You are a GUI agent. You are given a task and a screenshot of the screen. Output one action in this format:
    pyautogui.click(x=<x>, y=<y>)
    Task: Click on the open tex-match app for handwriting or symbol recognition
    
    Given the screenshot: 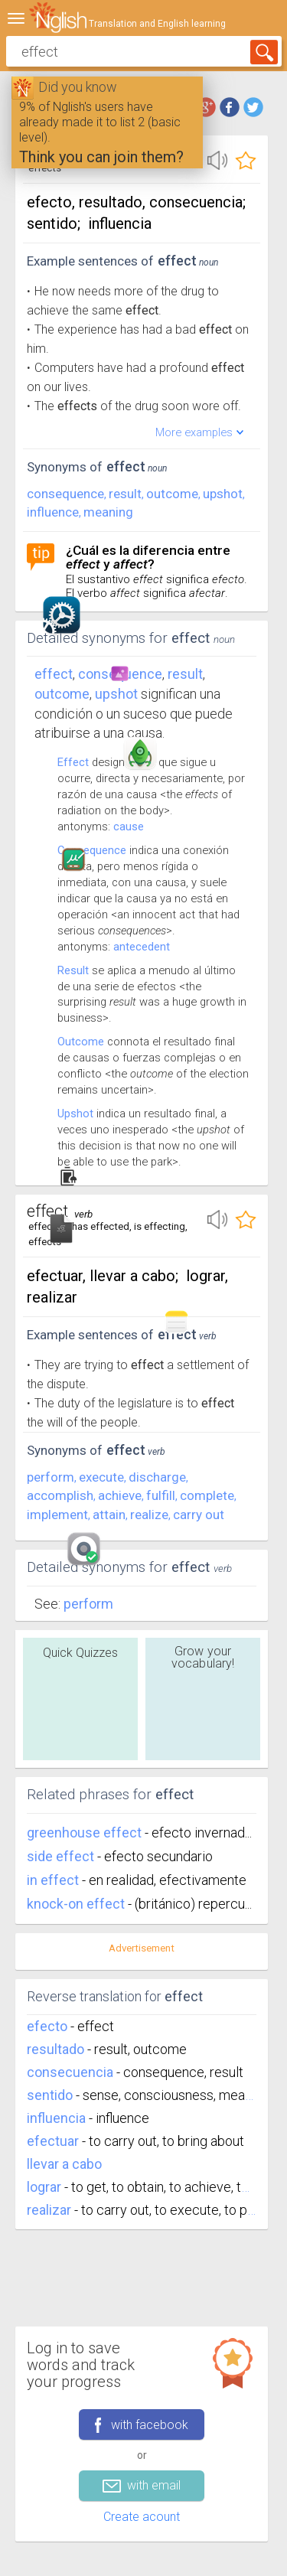 What is the action you would take?
    pyautogui.click(x=73, y=859)
    